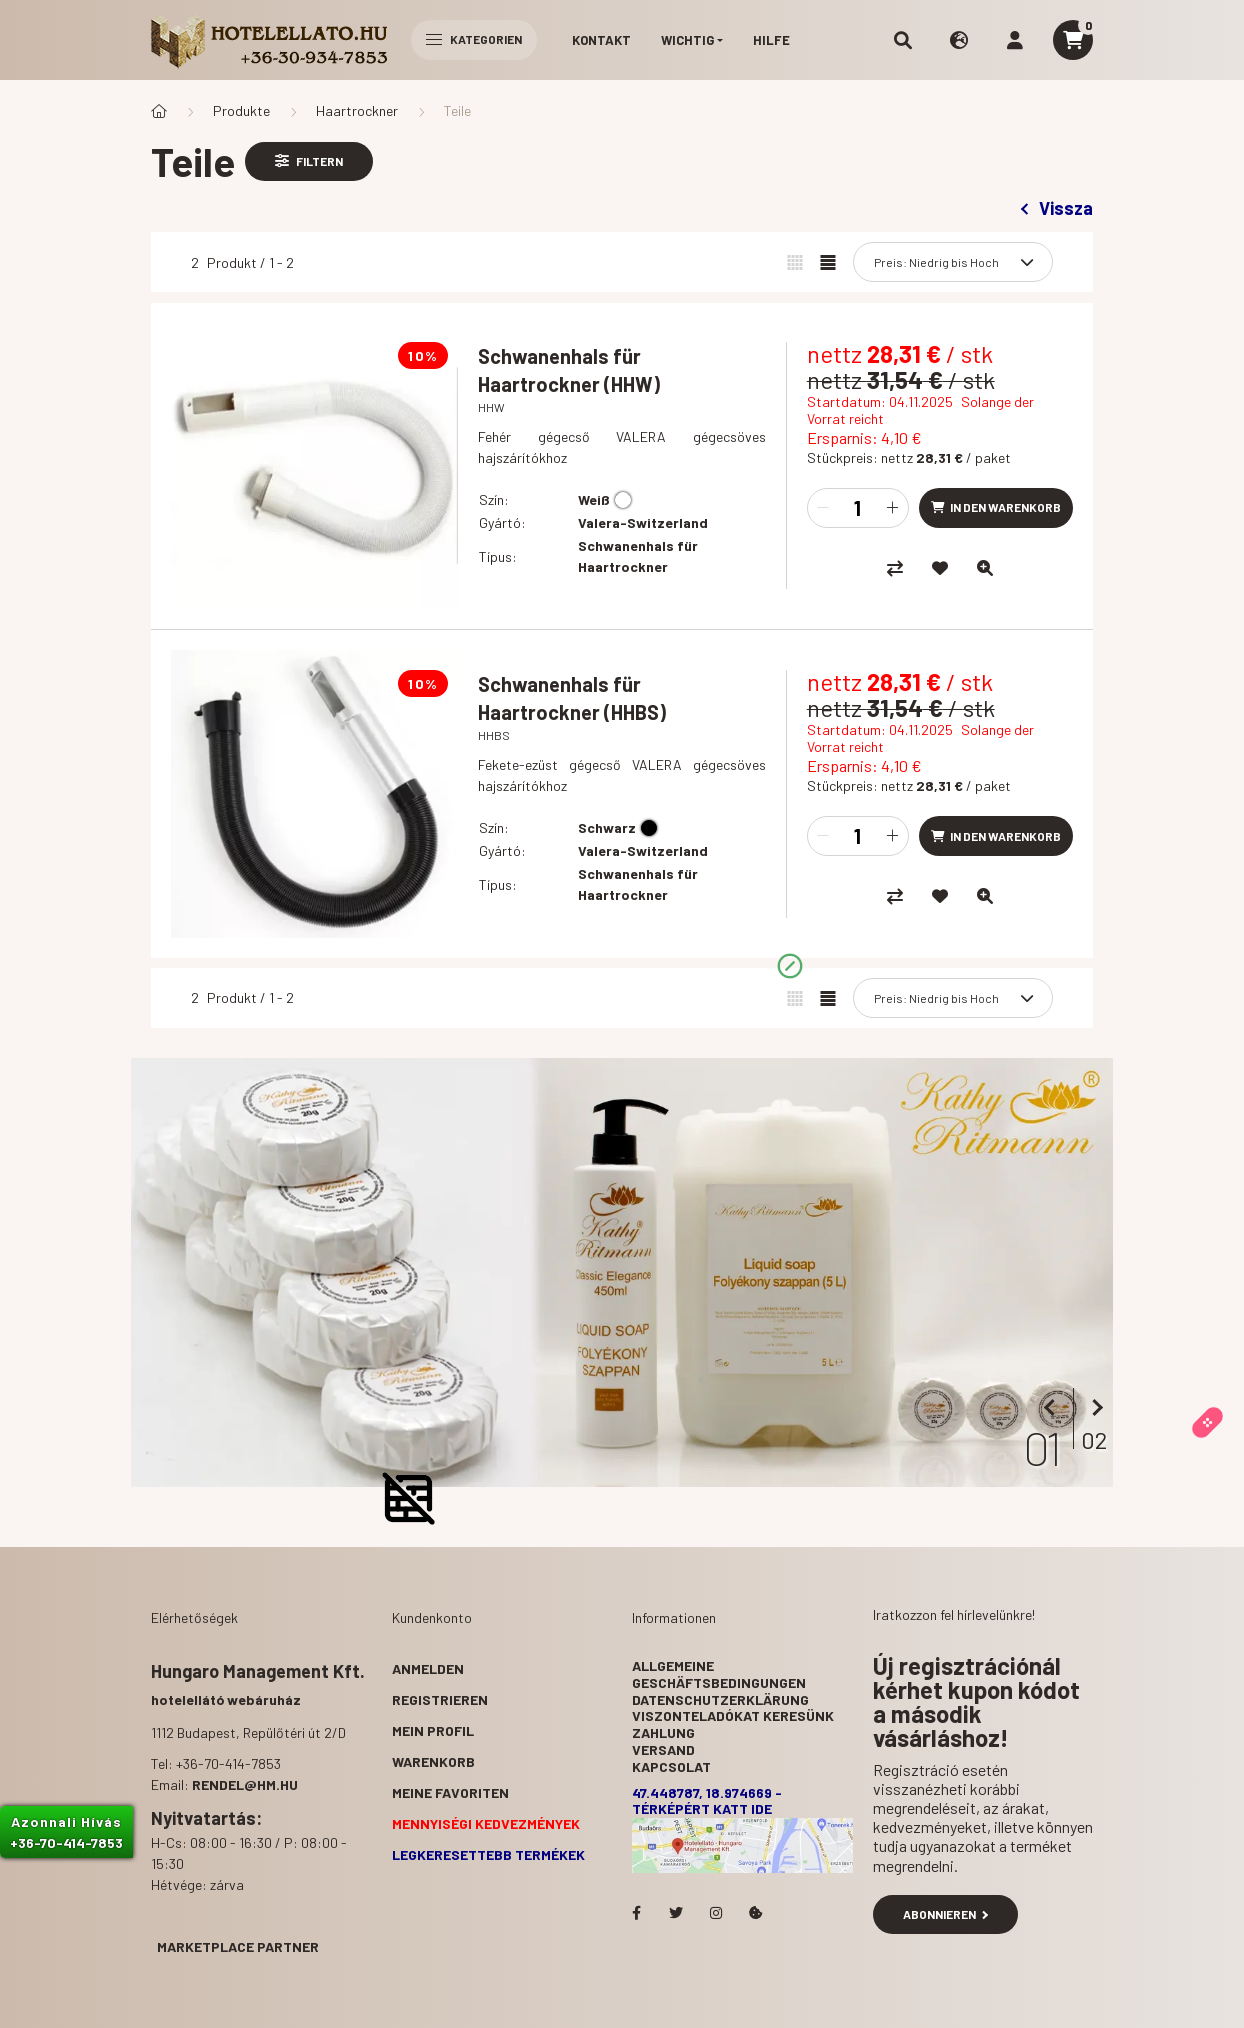  Describe the element at coordinates (408, 1498) in the screenshot. I see `disable wall or barrier feature` at that location.